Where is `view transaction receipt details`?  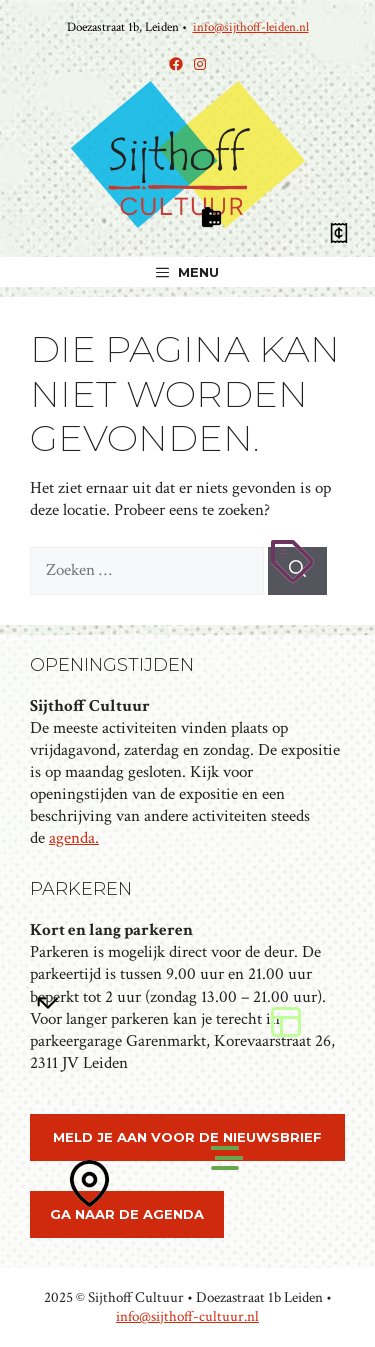
view transaction receipt details is located at coordinates (339, 233).